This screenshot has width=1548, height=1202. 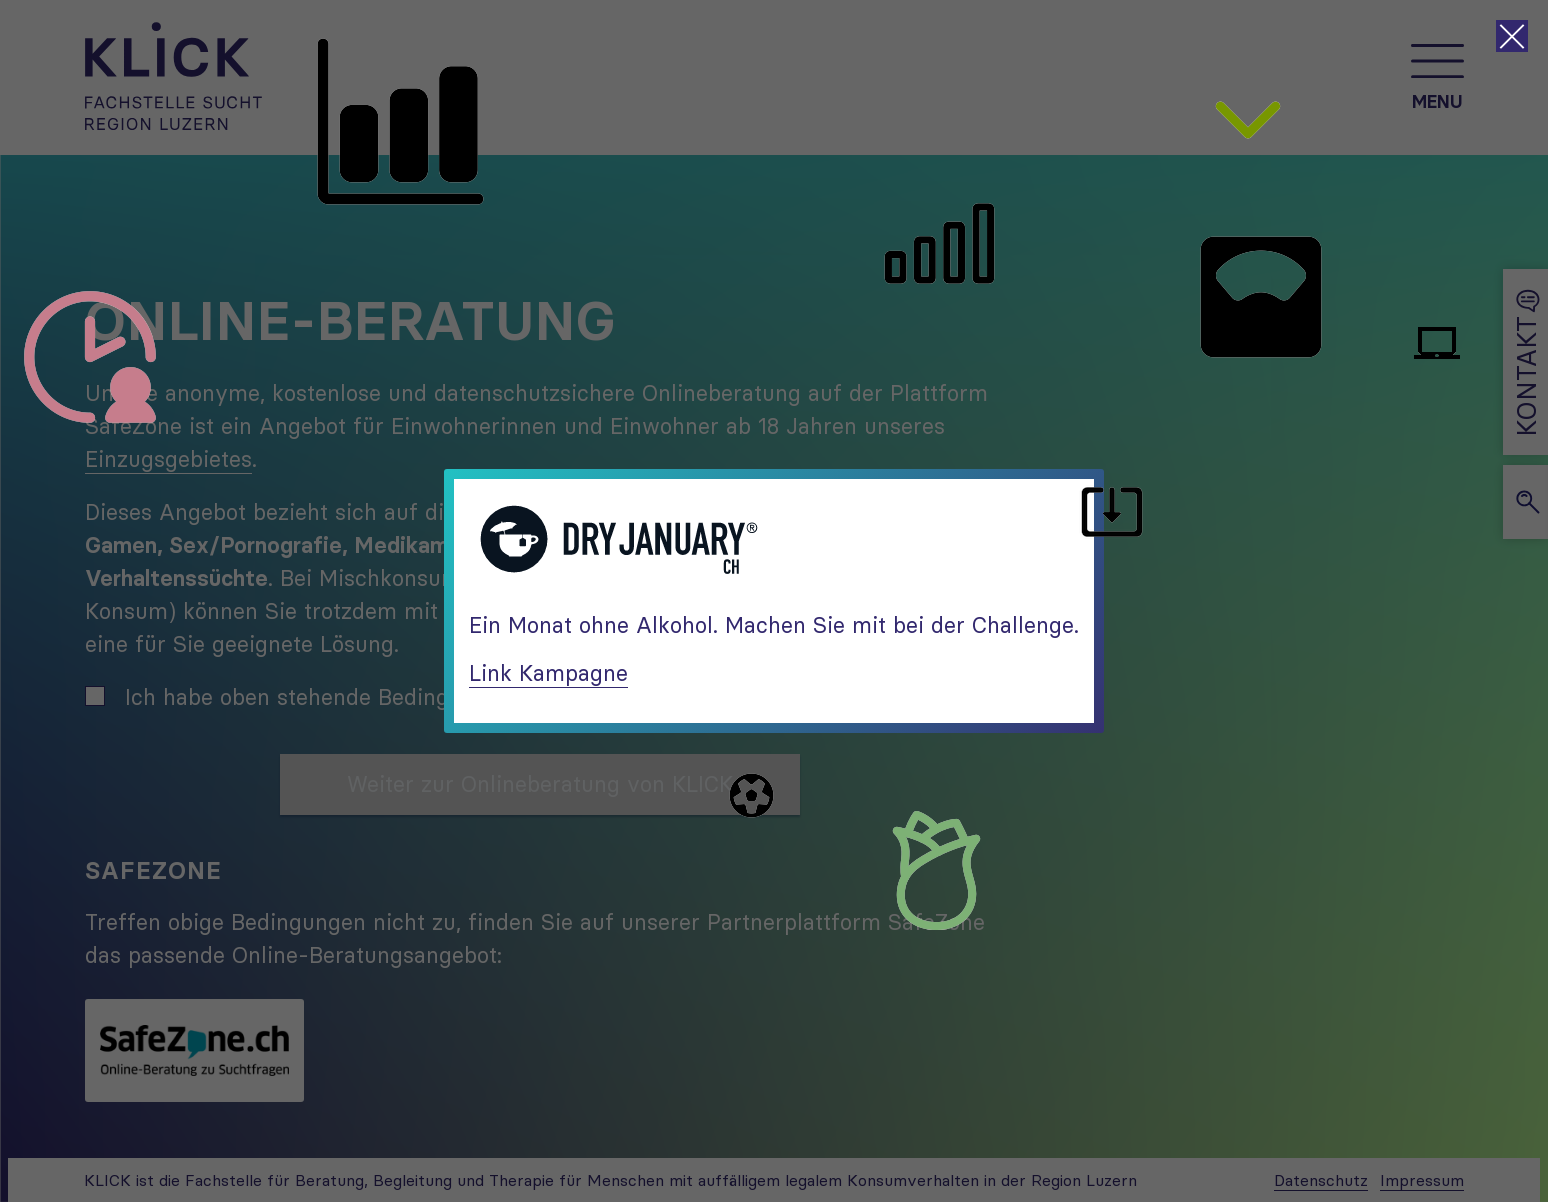 I want to click on view user activity history, so click(x=90, y=357).